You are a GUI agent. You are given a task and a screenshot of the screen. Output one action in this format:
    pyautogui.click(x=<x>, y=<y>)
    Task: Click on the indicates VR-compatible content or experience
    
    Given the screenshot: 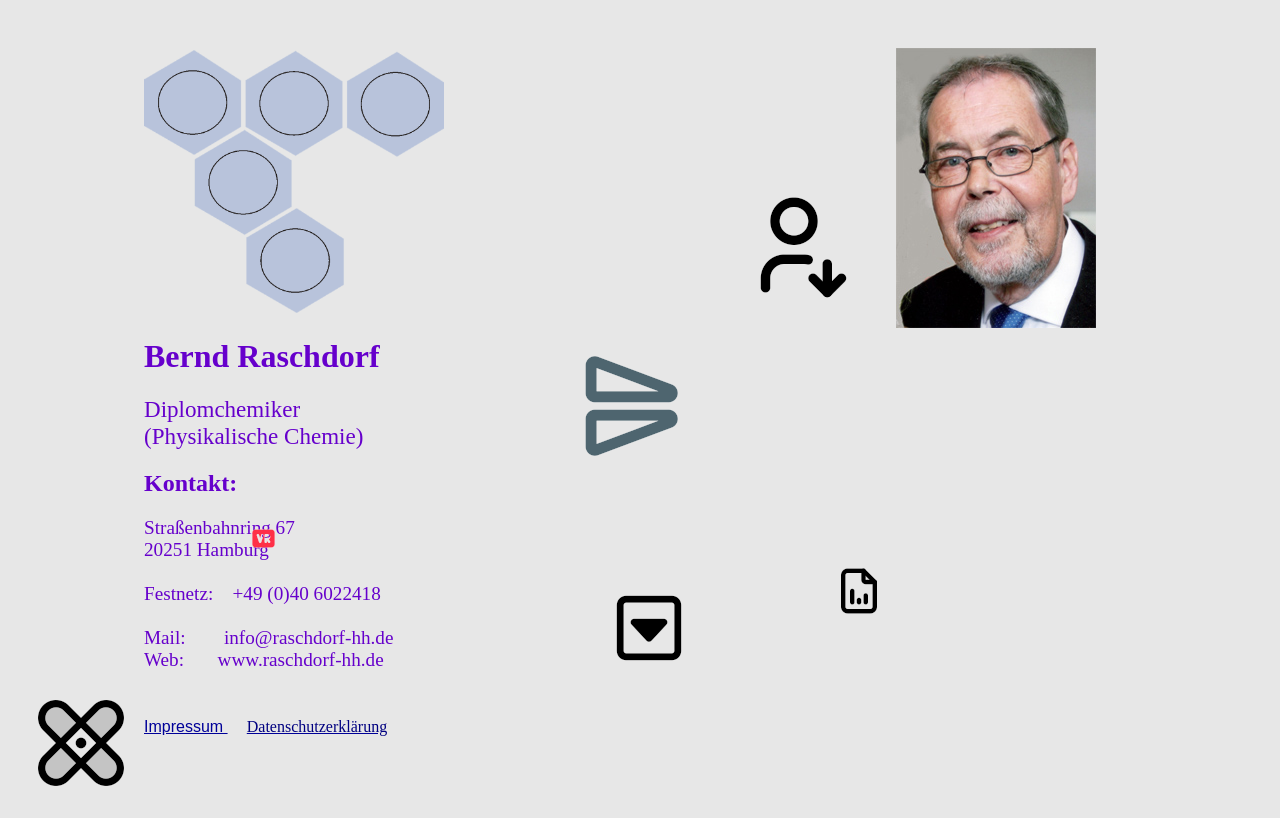 What is the action you would take?
    pyautogui.click(x=263, y=538)
    